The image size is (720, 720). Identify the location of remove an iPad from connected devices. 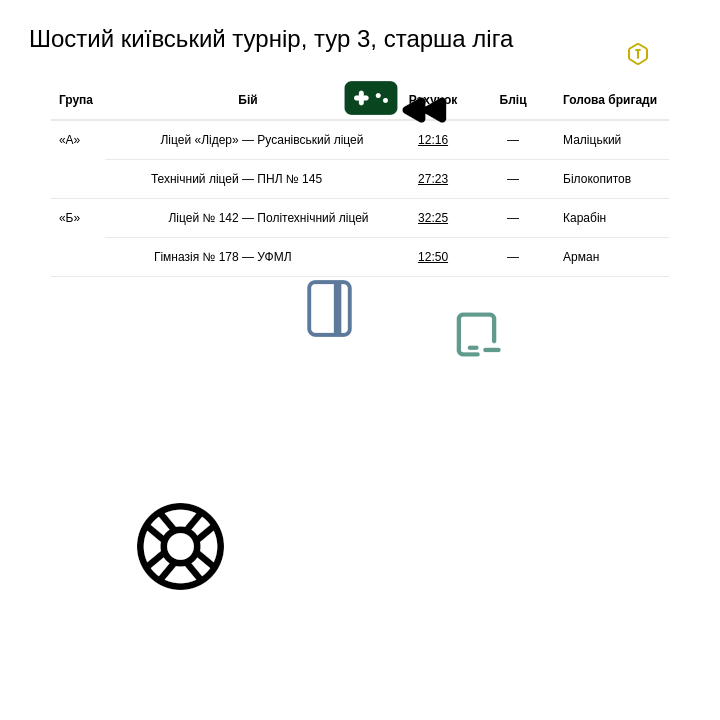
(476, 334).